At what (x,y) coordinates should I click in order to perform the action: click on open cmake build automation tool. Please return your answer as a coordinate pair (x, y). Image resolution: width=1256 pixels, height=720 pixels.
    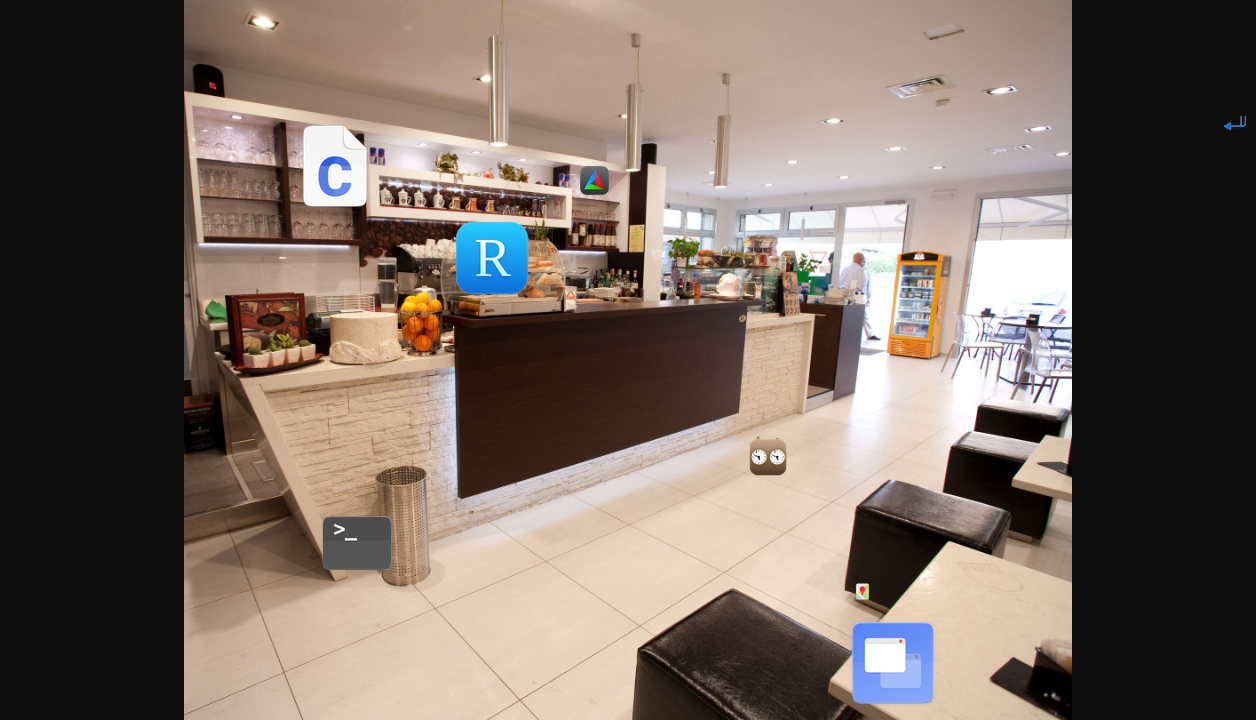
    Looking at the image, I should click on (594, 180).